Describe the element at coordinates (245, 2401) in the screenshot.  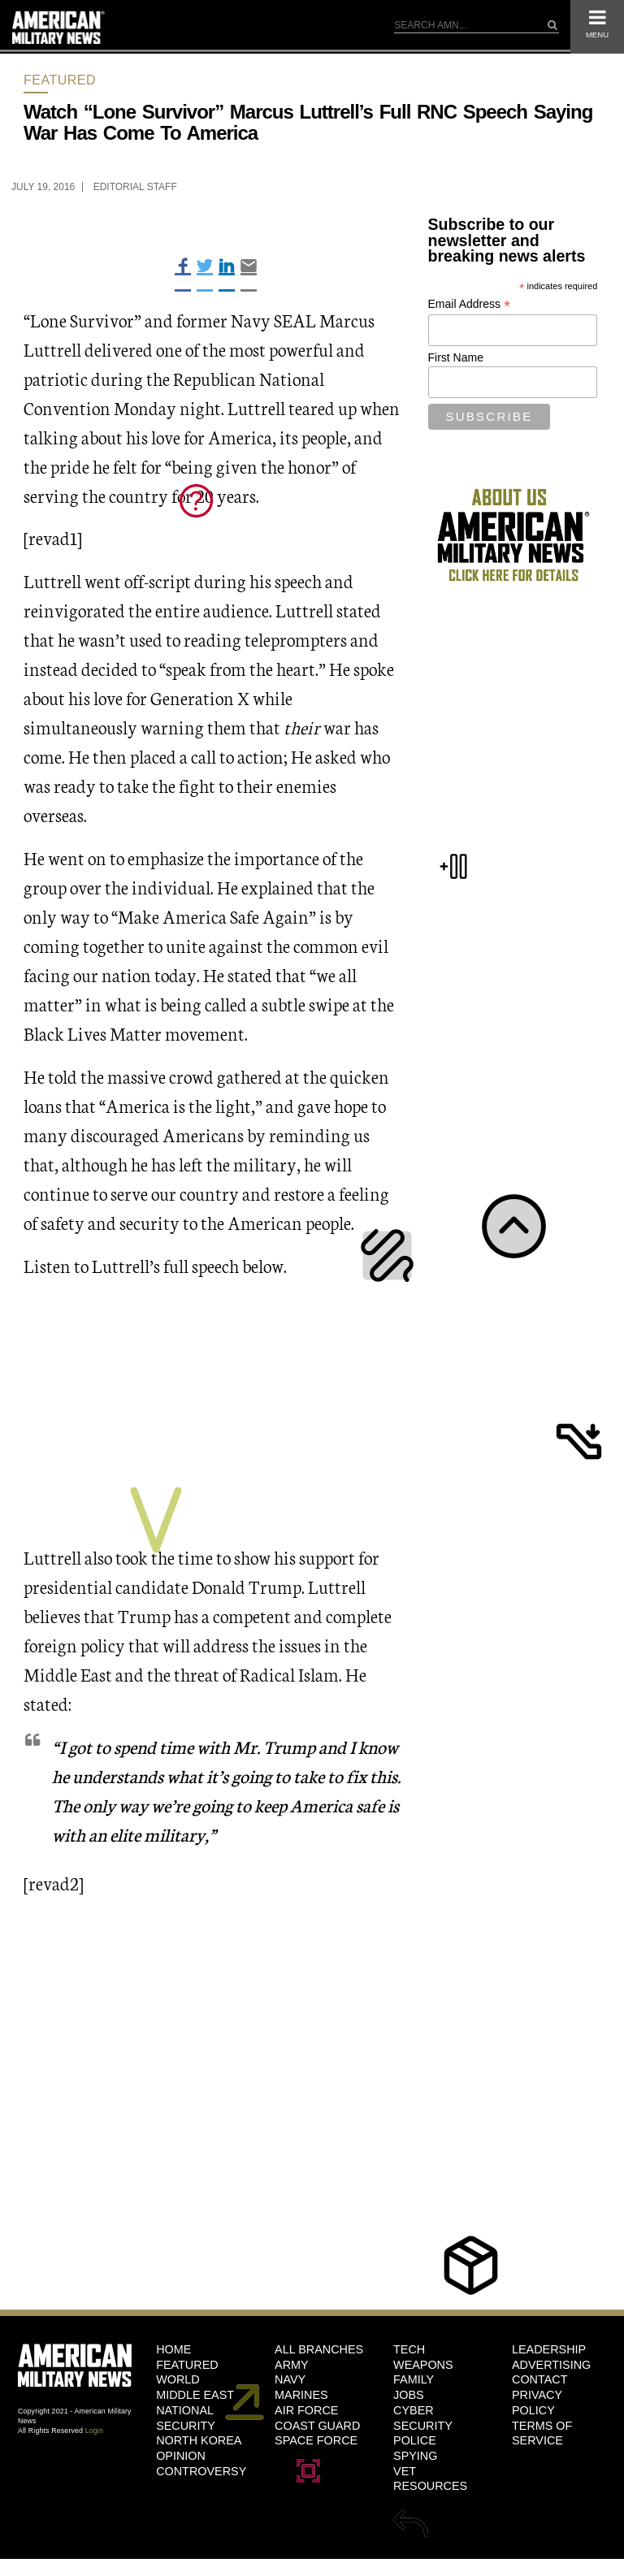
I see `open link in new window or tab` at that location.